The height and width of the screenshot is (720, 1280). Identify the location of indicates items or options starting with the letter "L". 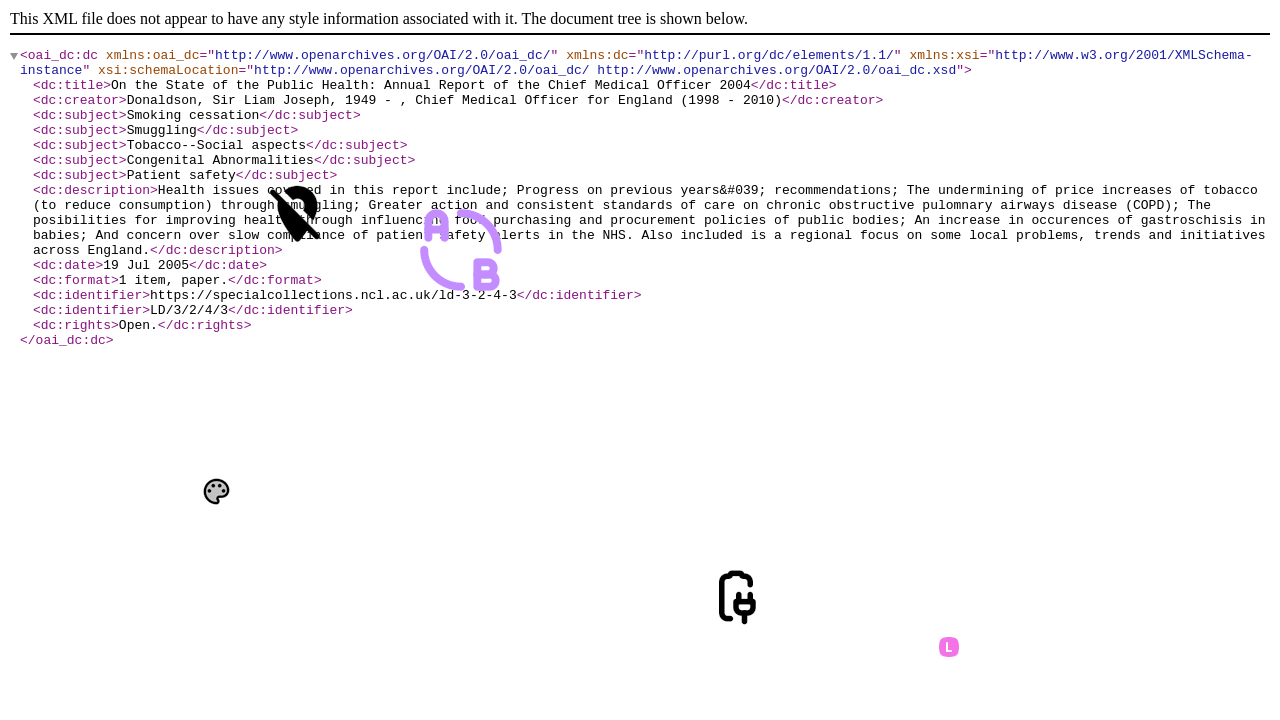
(949, 647).